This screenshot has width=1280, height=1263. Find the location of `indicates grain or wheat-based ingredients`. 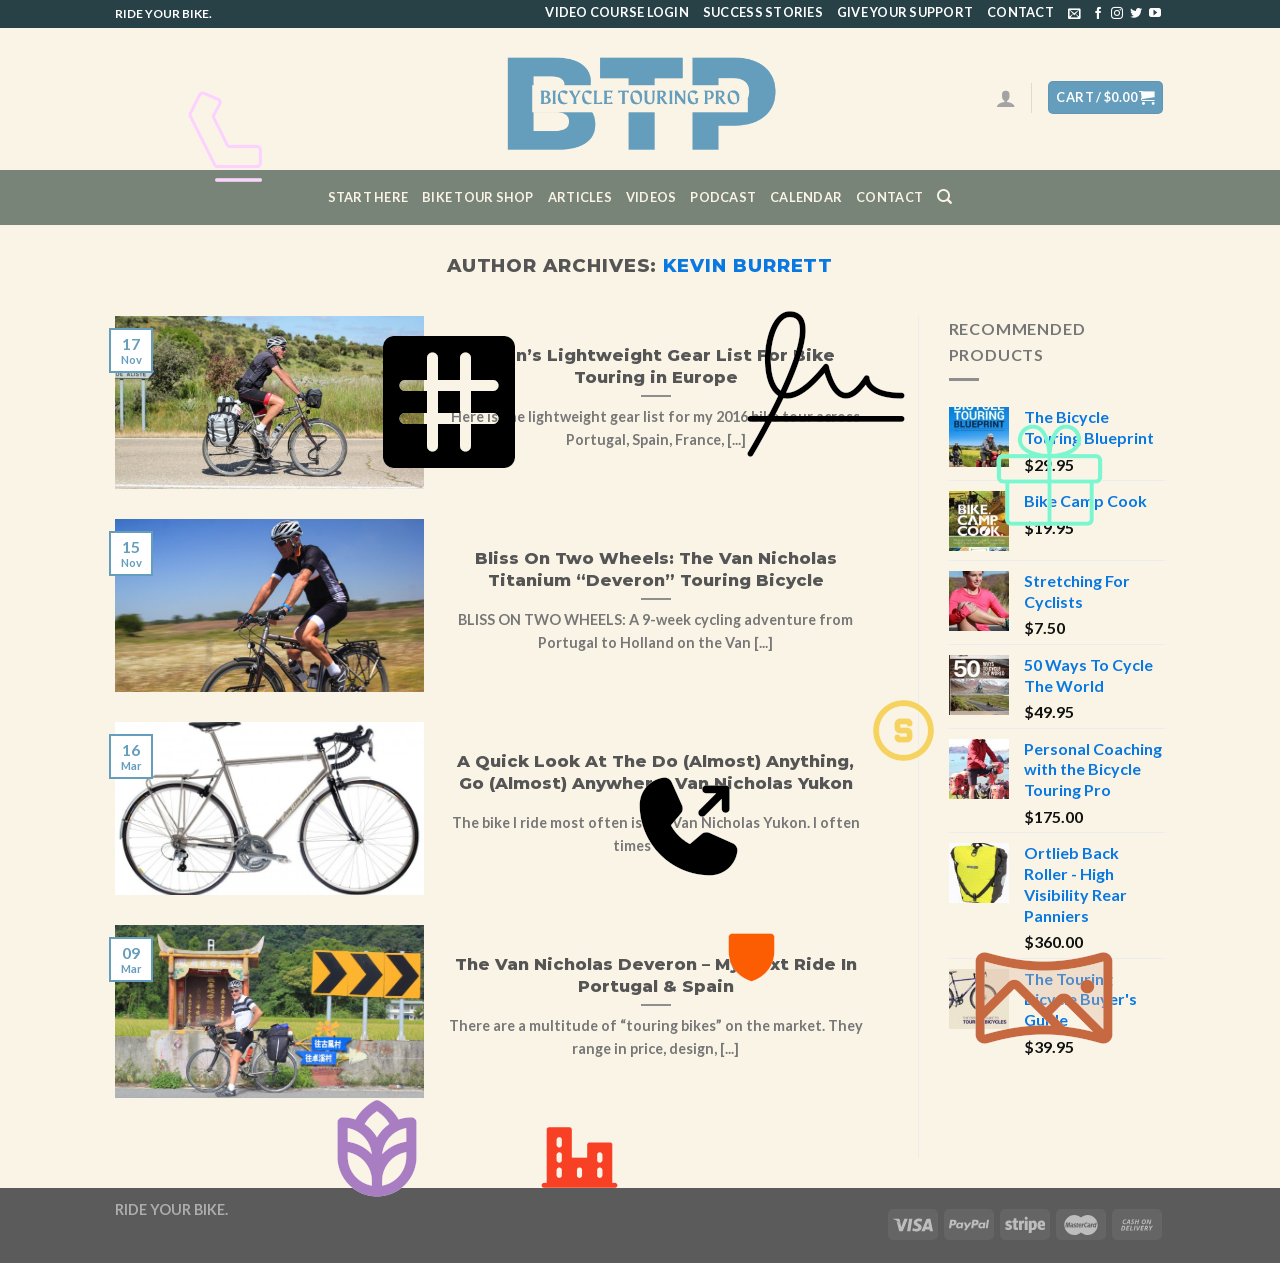

indicates grain or wheat-based ingredients is located at coordinates (377, 1150).